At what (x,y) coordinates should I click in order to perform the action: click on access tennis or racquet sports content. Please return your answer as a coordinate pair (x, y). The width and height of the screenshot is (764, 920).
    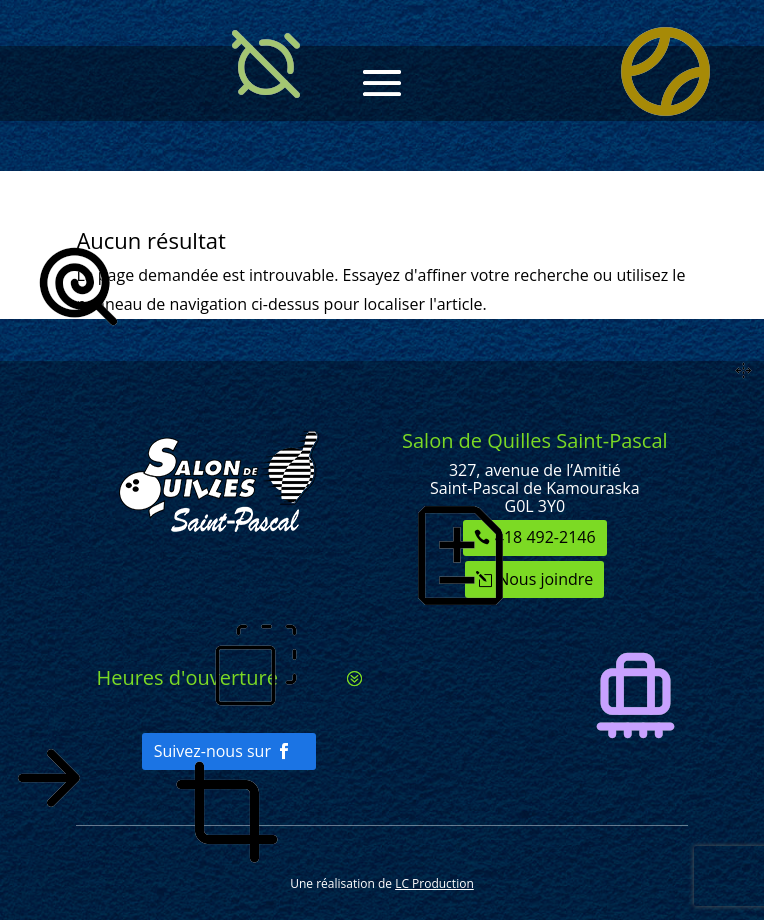
    Looking at the image, I should click on (665, 71).